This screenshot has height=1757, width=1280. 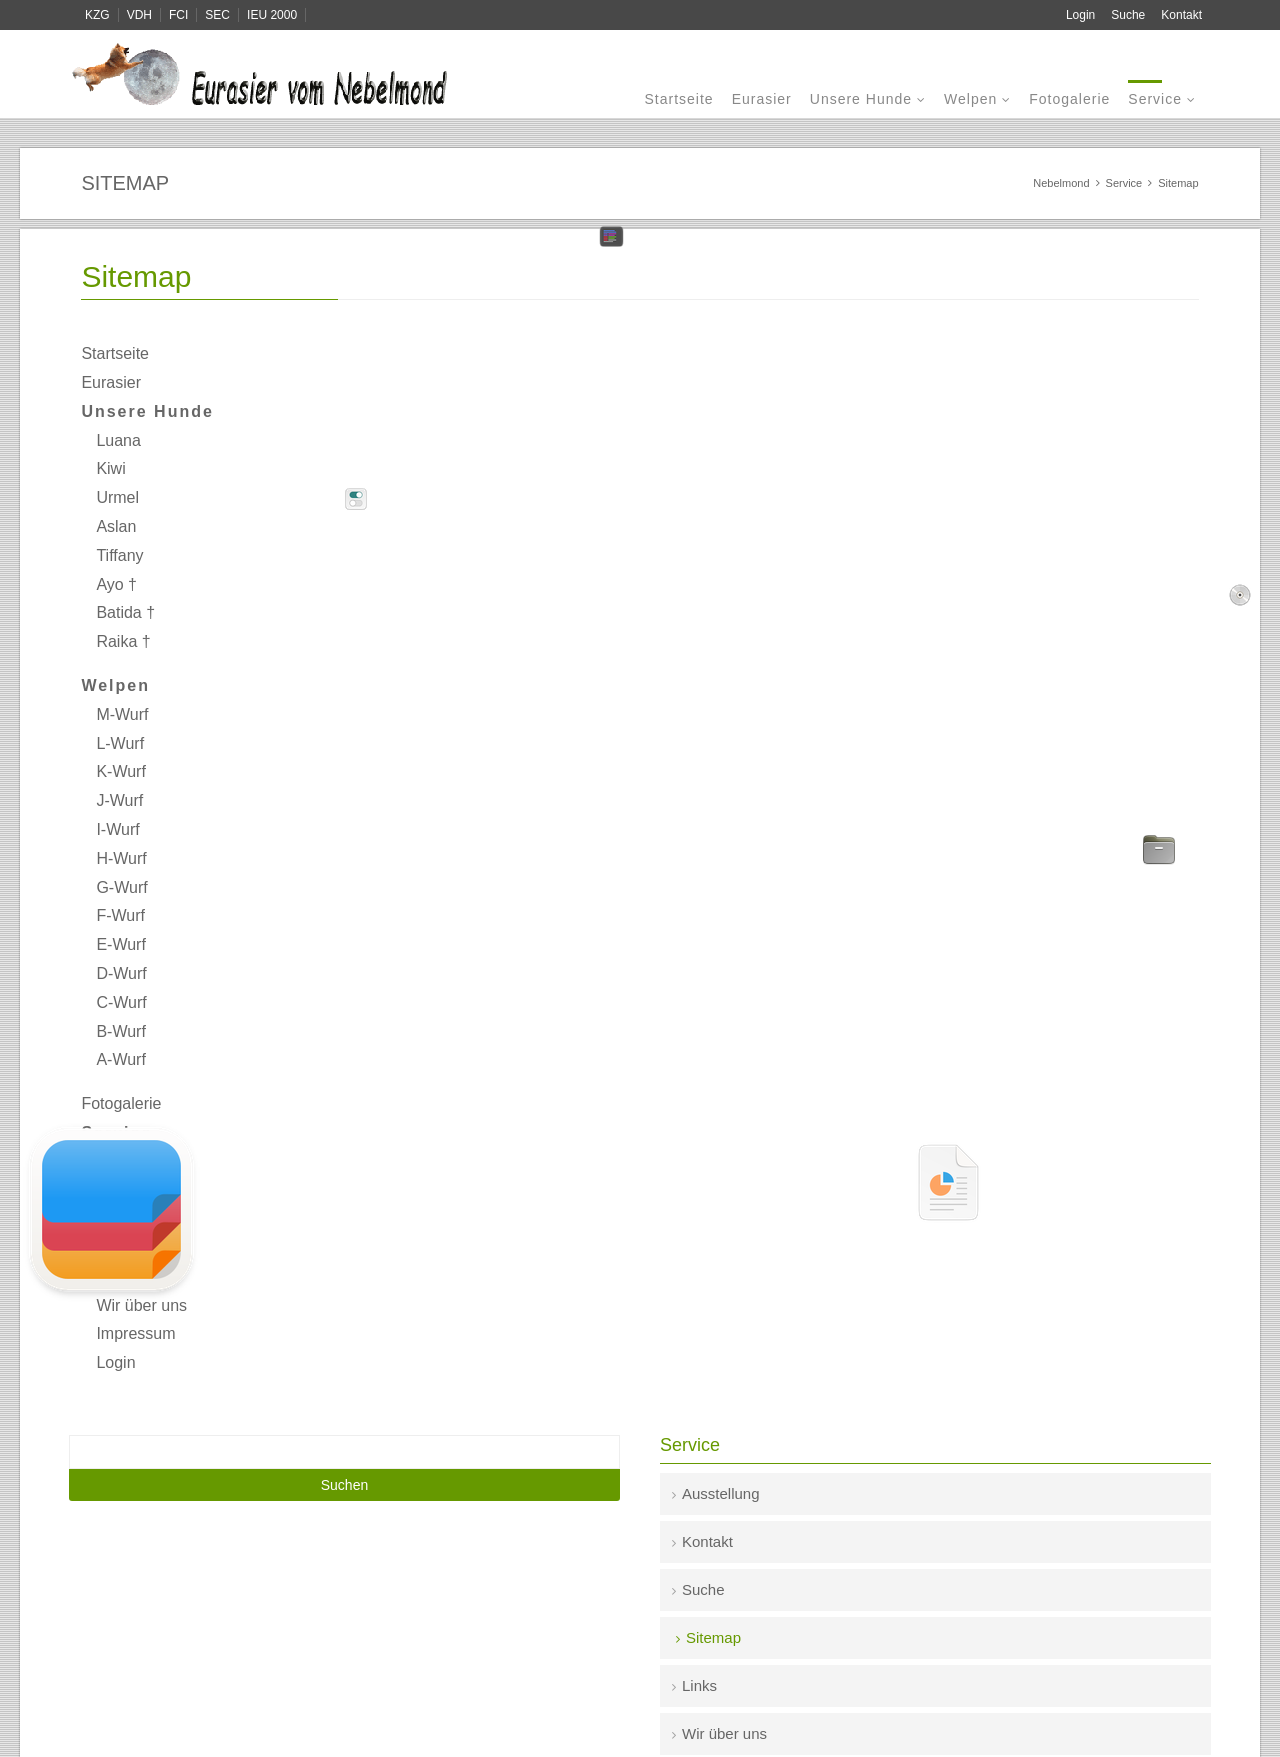 I want to click on open buho app for mac, so click(x=111, y=1209).